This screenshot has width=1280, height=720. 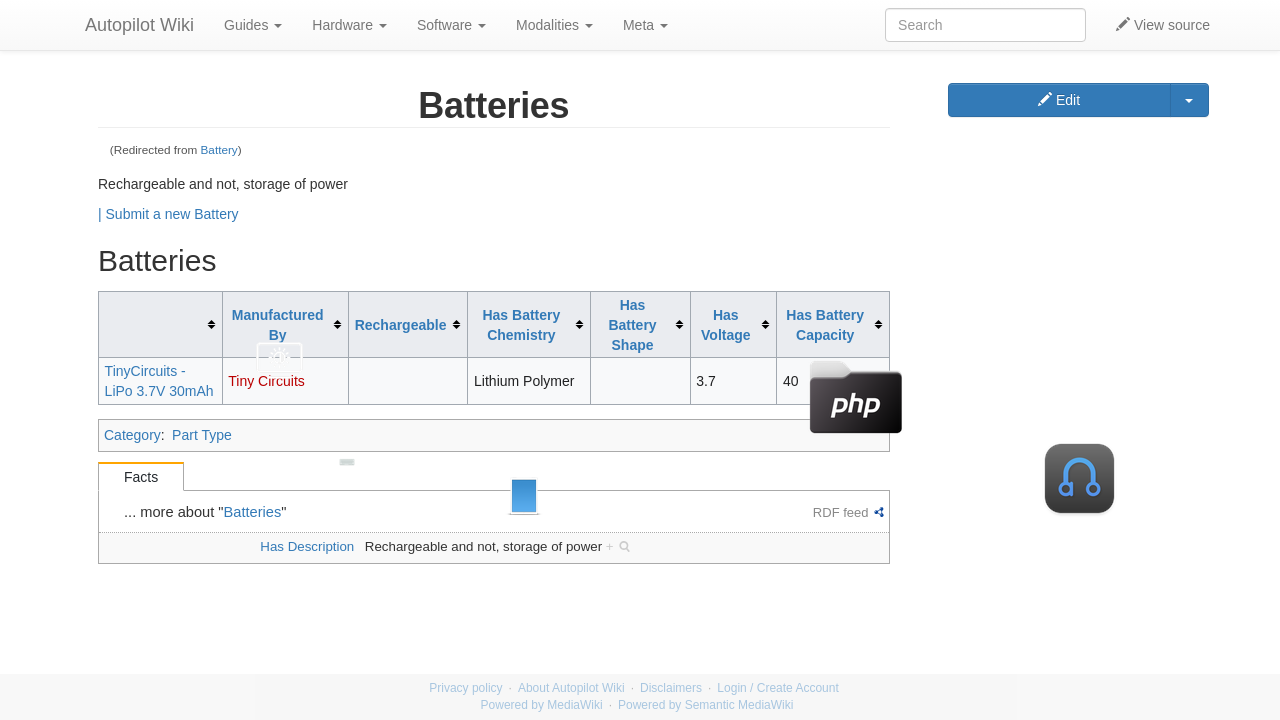 What do you see at coordinates (1079, 478) in the screenshot?
I see `open auryo soundcloud client` at bounding box center [1079, 478].